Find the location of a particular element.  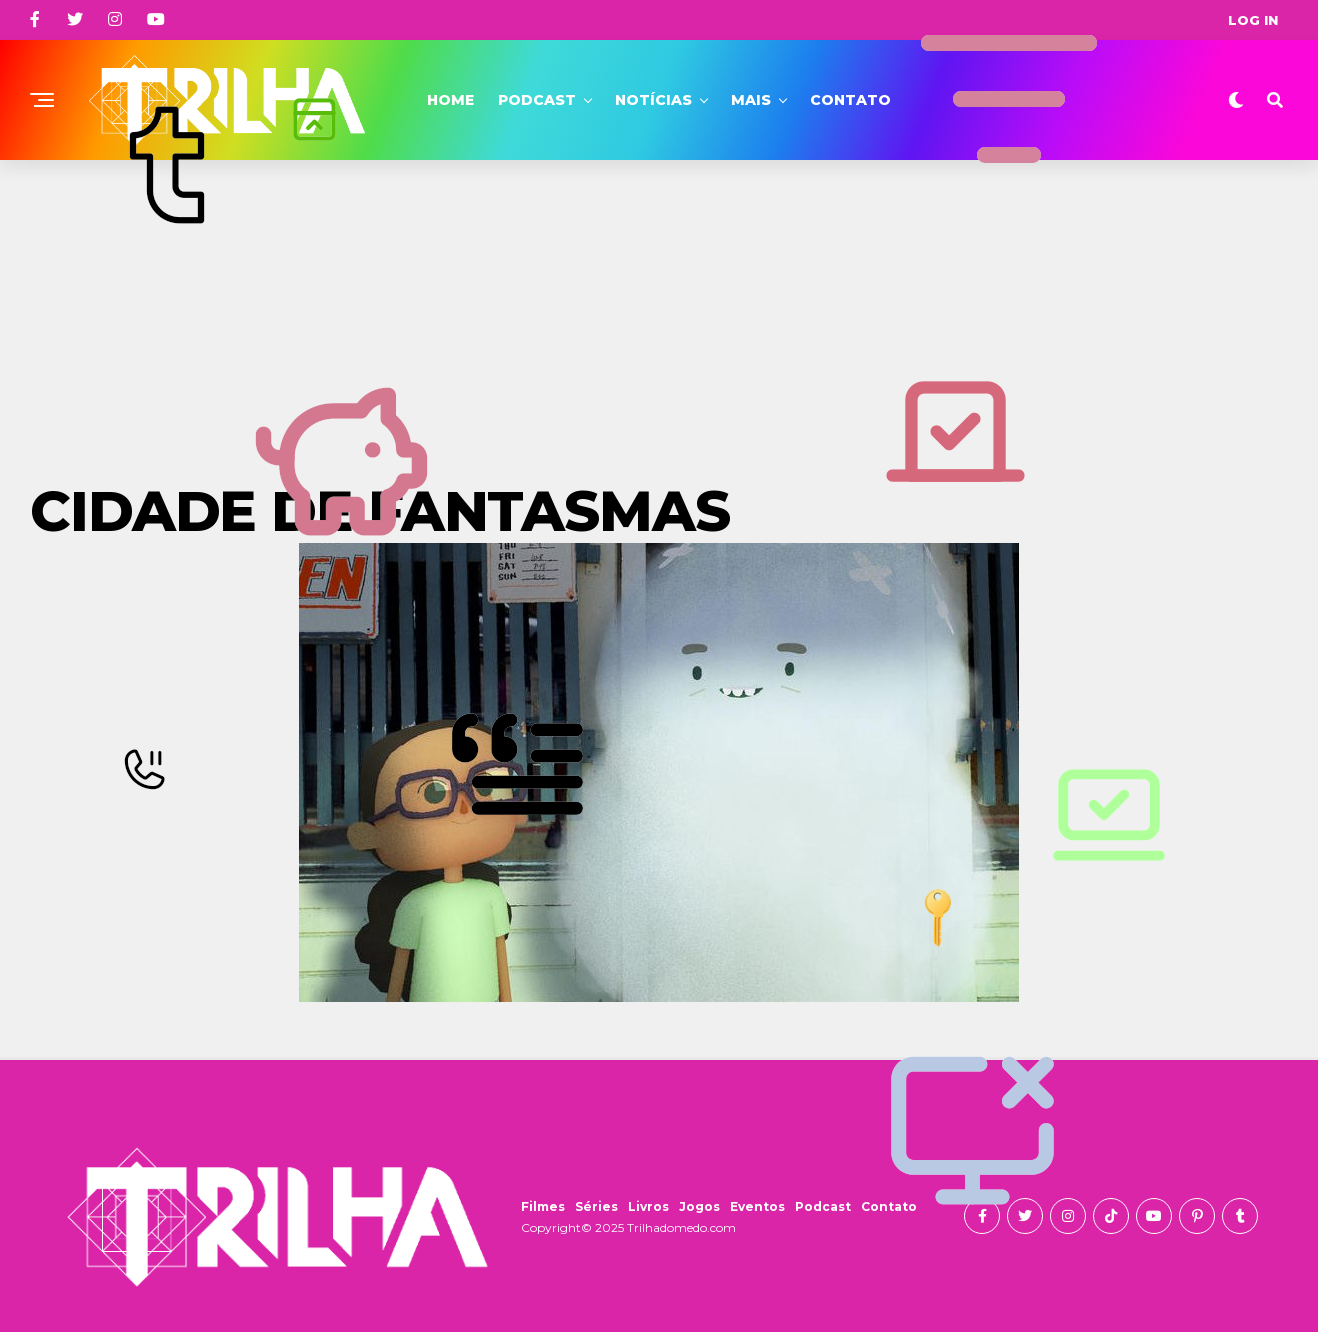

collapse top panel is located at coordinates (314, 119).